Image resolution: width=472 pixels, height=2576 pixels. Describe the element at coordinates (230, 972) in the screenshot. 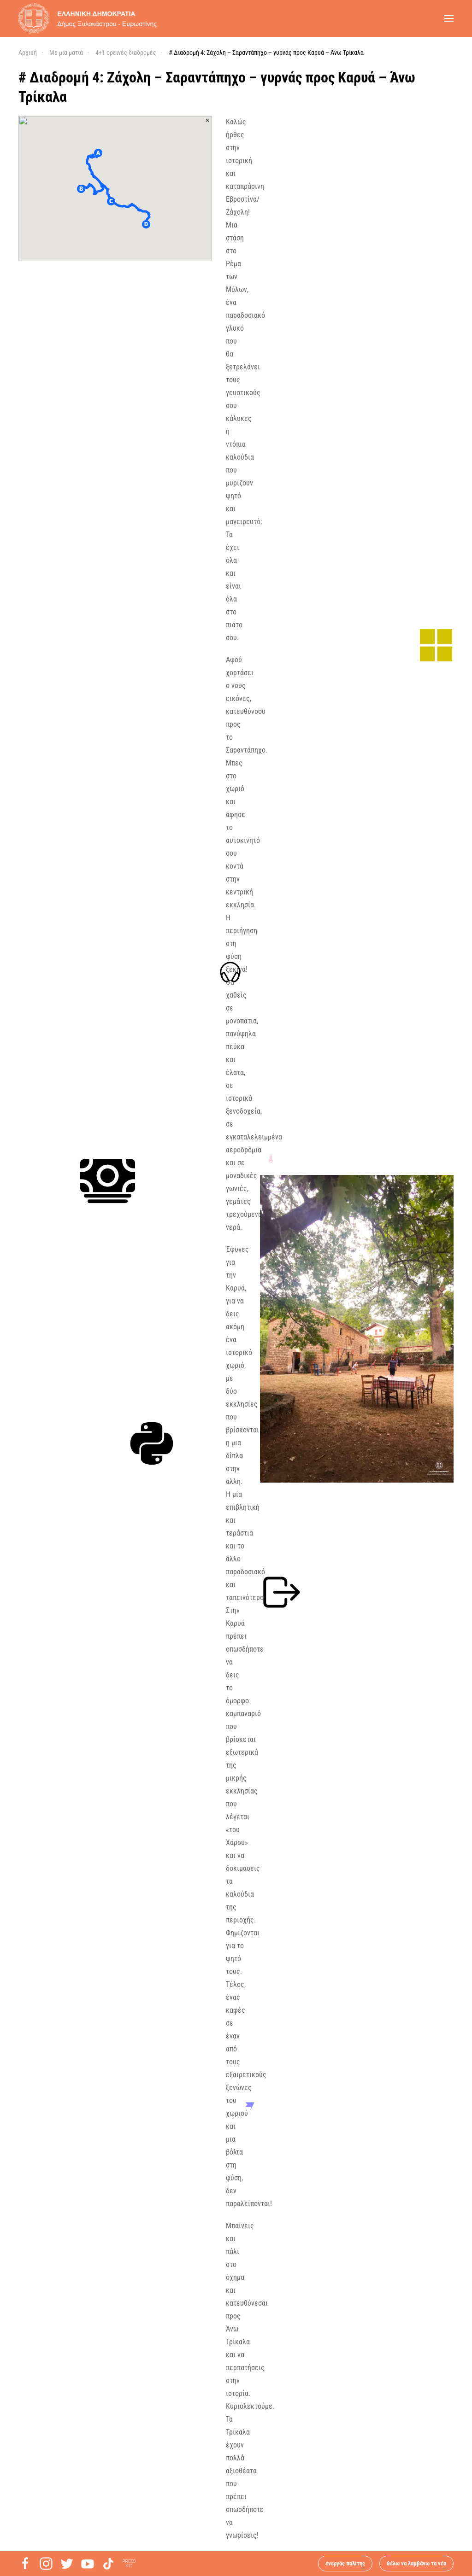

I see `contact customer support` at that location.